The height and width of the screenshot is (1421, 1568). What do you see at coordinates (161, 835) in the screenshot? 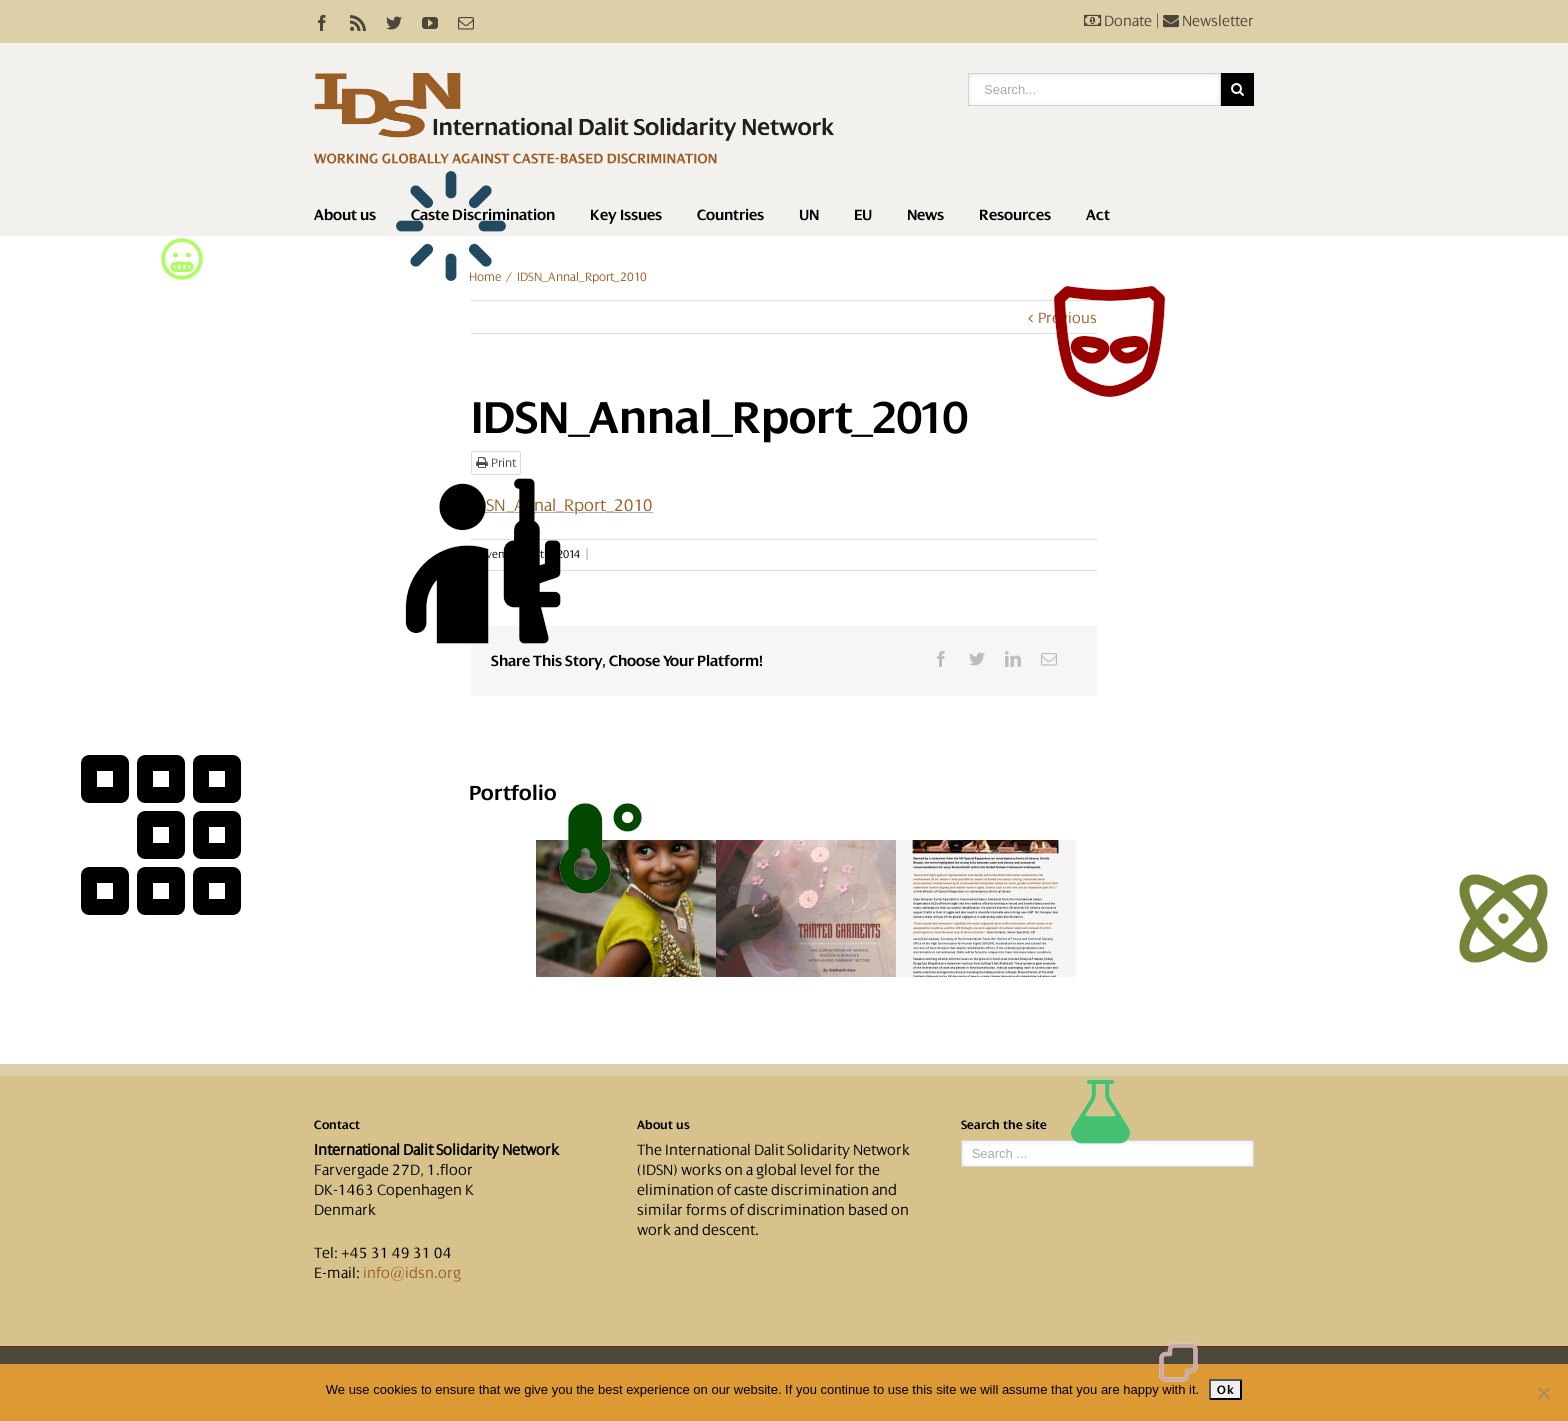
I see `pnpm package manager logo` at bounding box center [161, 835].